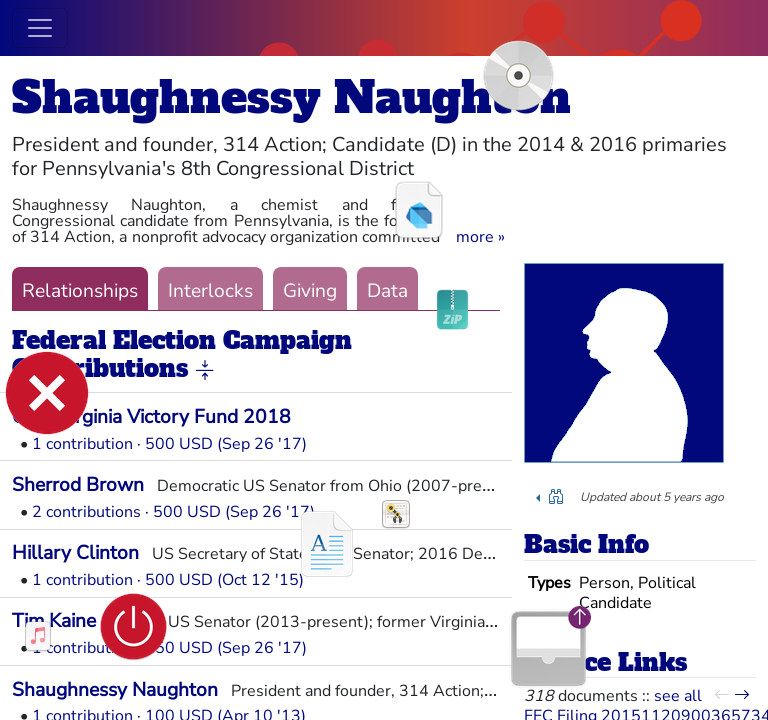 This screenshot has width=768, height=720. Describe the element at coordinates (47, 393) in the screenshot. I see `cancel or close the current action` at that location.